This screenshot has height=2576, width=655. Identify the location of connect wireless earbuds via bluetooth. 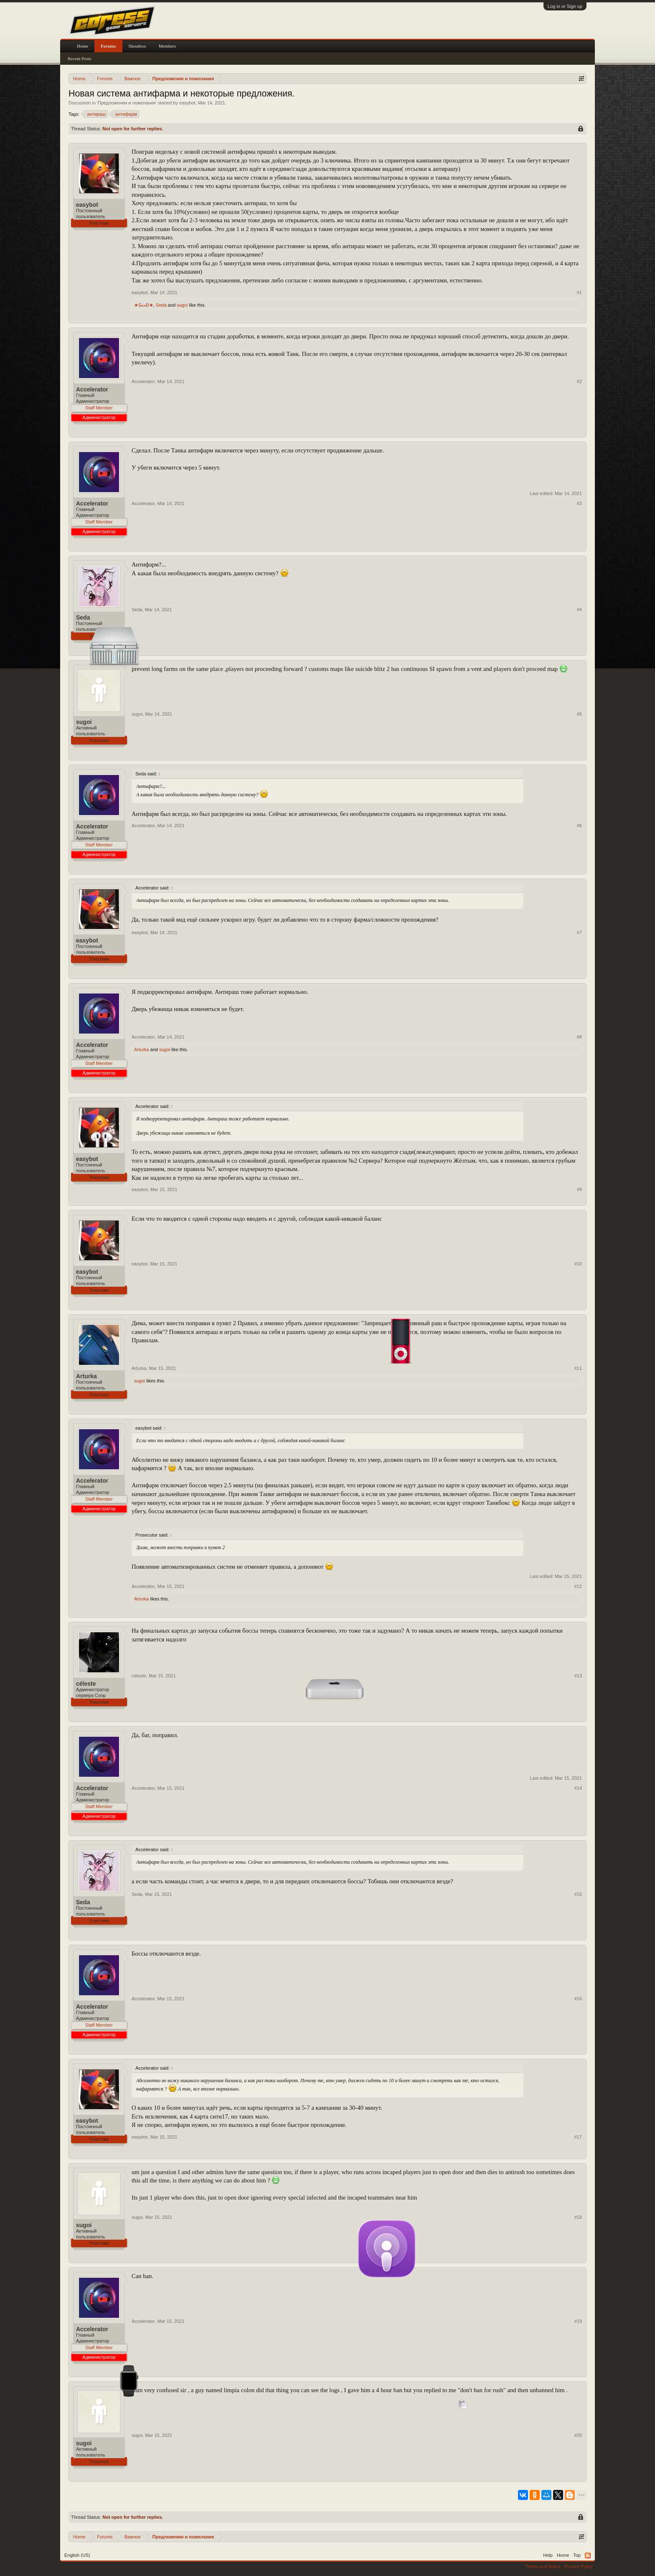
(102, 1140).